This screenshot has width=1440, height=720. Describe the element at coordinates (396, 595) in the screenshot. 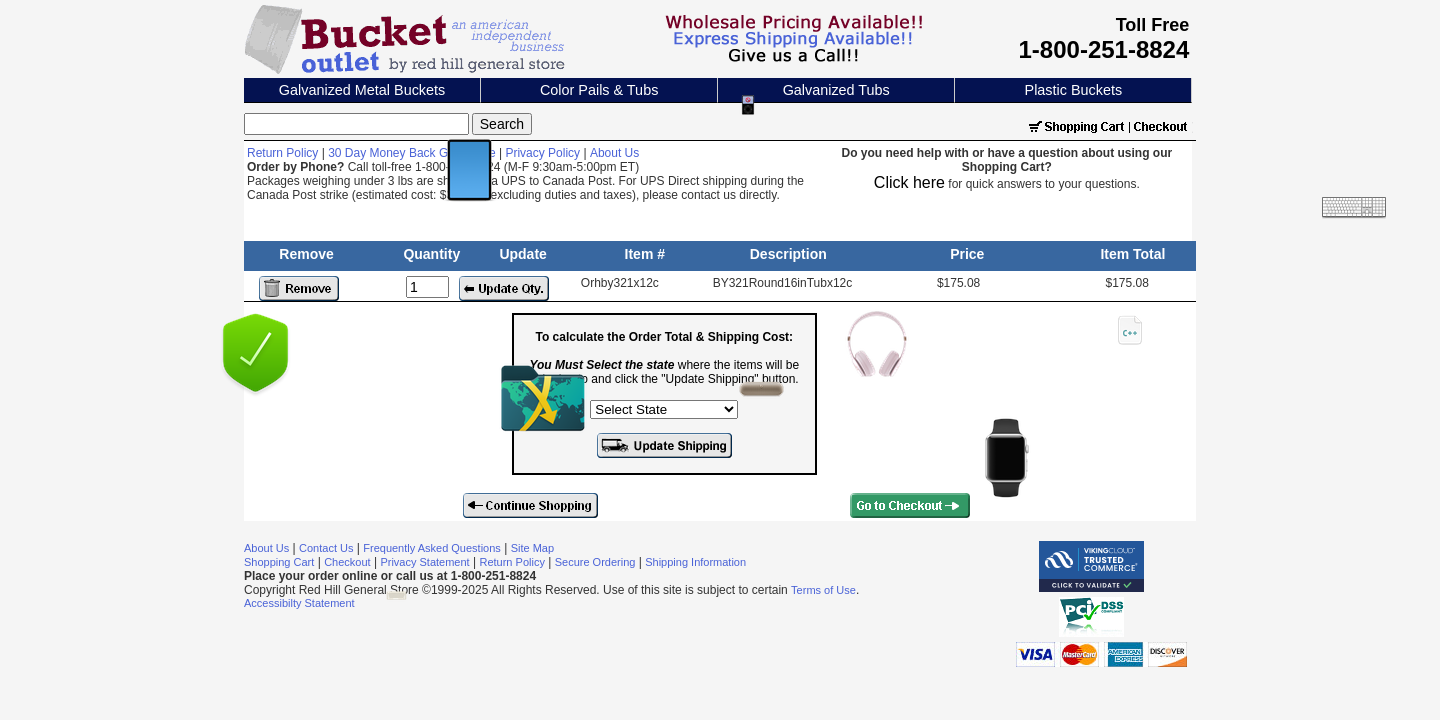

I see `connect a bluetooth keyboard` at that location.